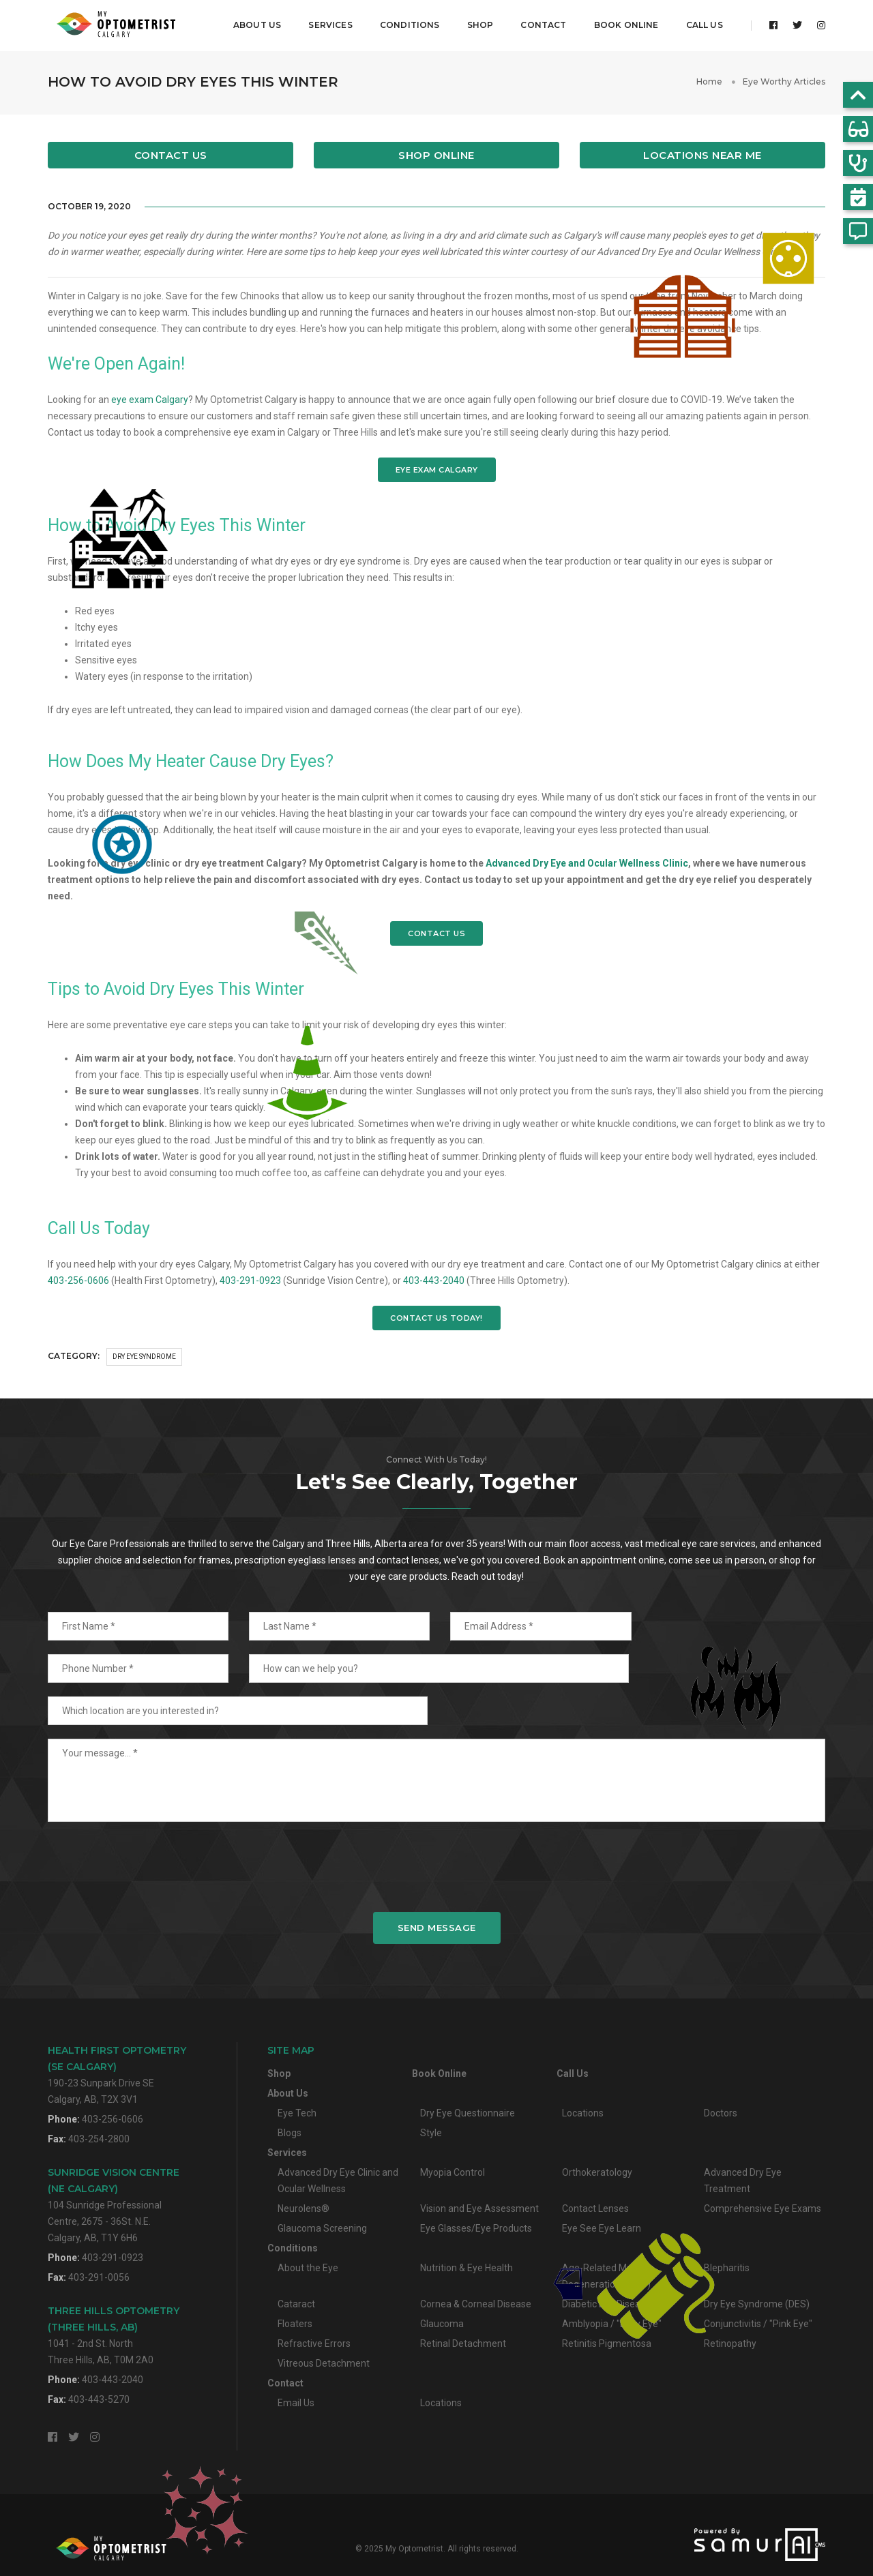 This screenshot has width=873, height=2576. What do you see at coordinates (307, 1073) in the screenshot?
I see `indicates an area under construction or maintenance` at bounding box center [307, 1073].